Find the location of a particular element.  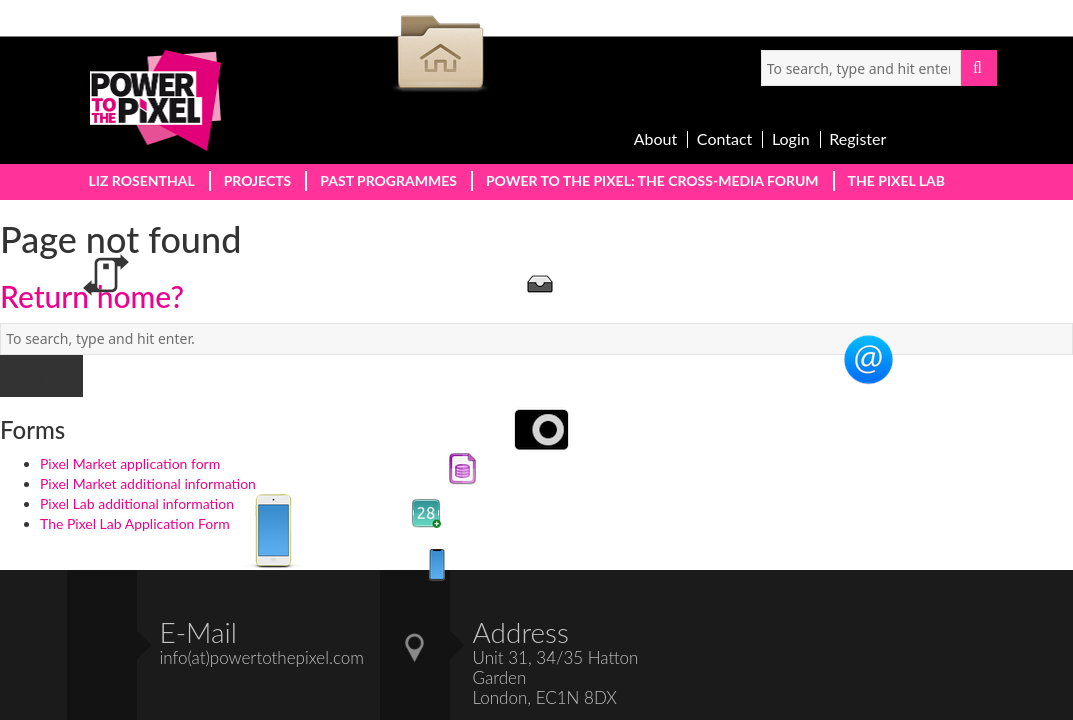

a libreoffice base database file is located at coordinates (462, 468).